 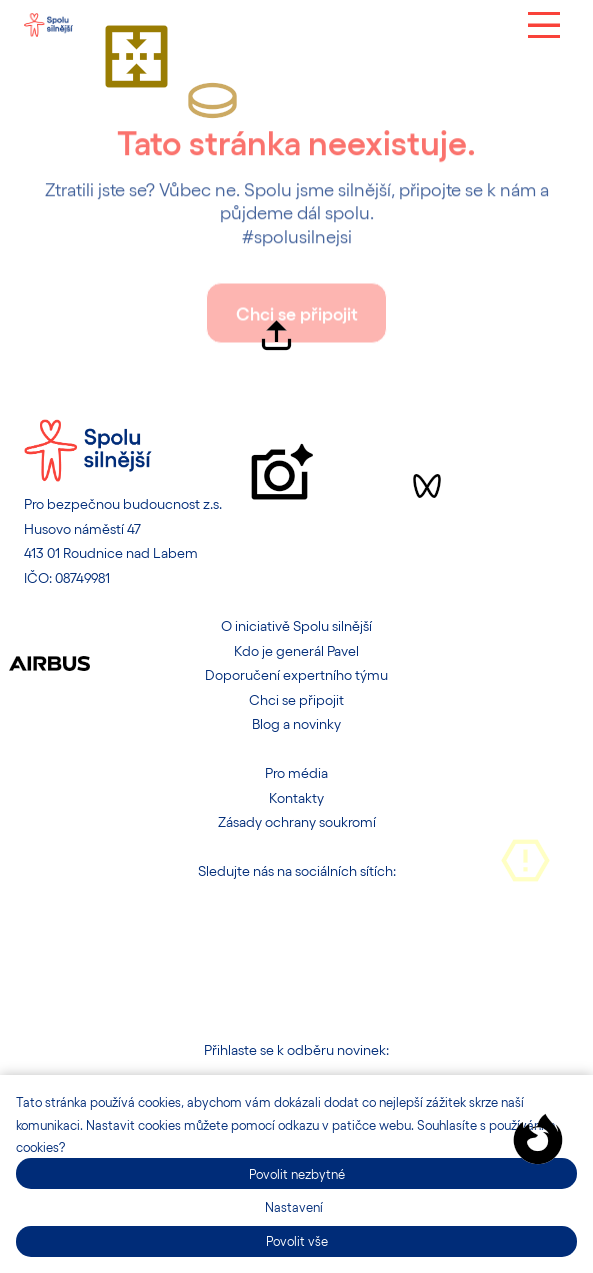 What do you see at coordinates (538, 1139) in the screenshot?
I see `open Mozilla Firefox browser` at bounding box center [538, 1139].